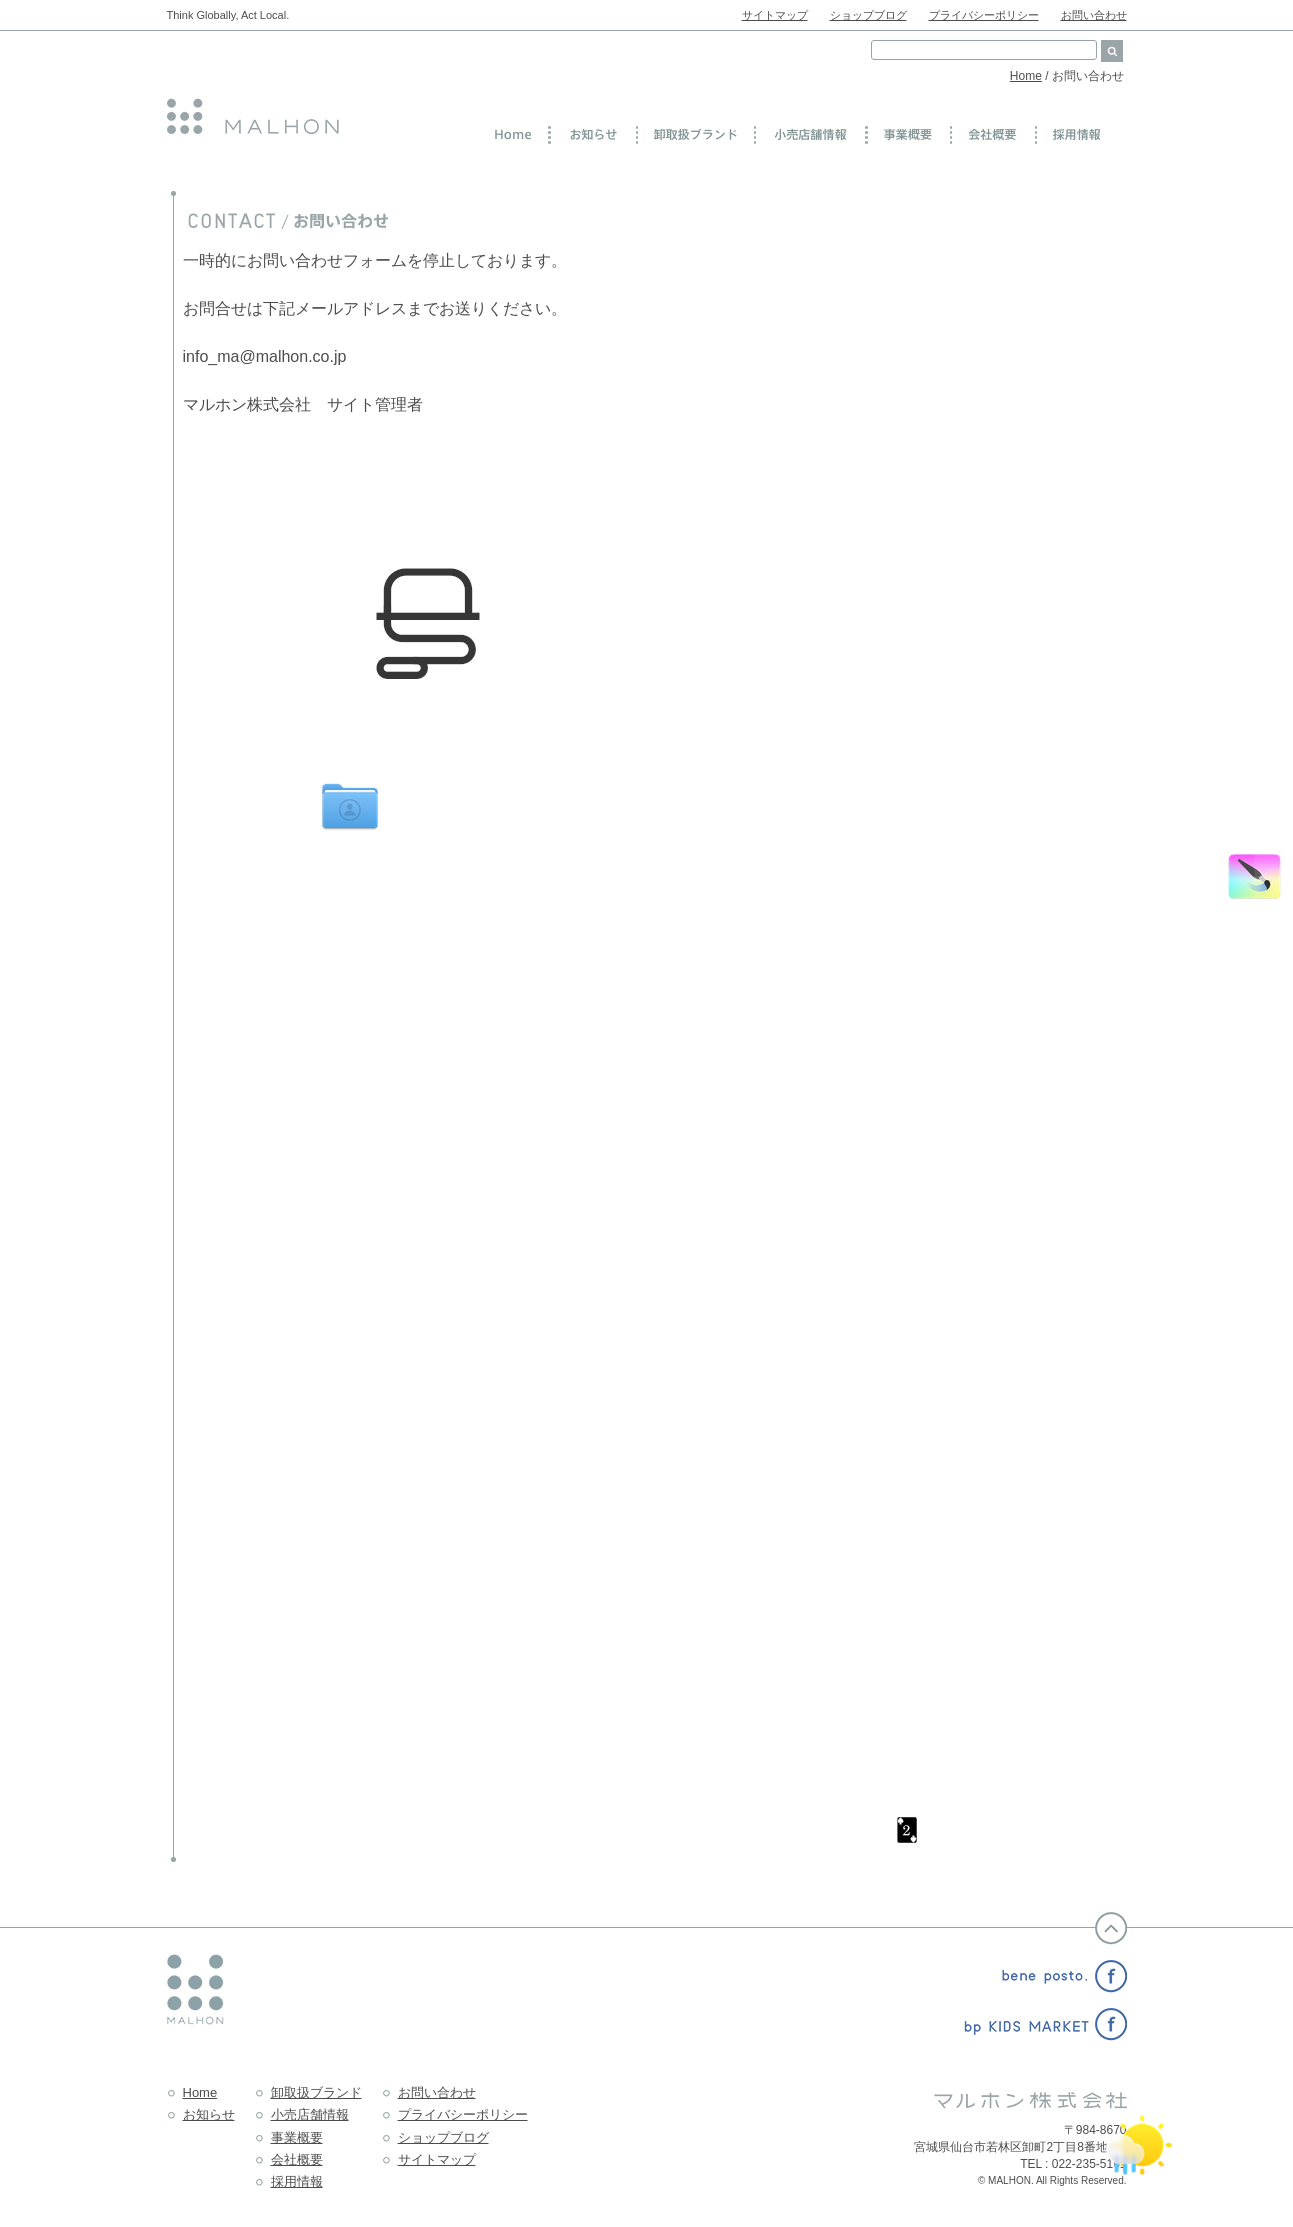 The width and height of the screenshot is (1293, 2227). Describe the element at coordinates (907, 1830) in the screenshot. I see `two of spades playing card` at that location.